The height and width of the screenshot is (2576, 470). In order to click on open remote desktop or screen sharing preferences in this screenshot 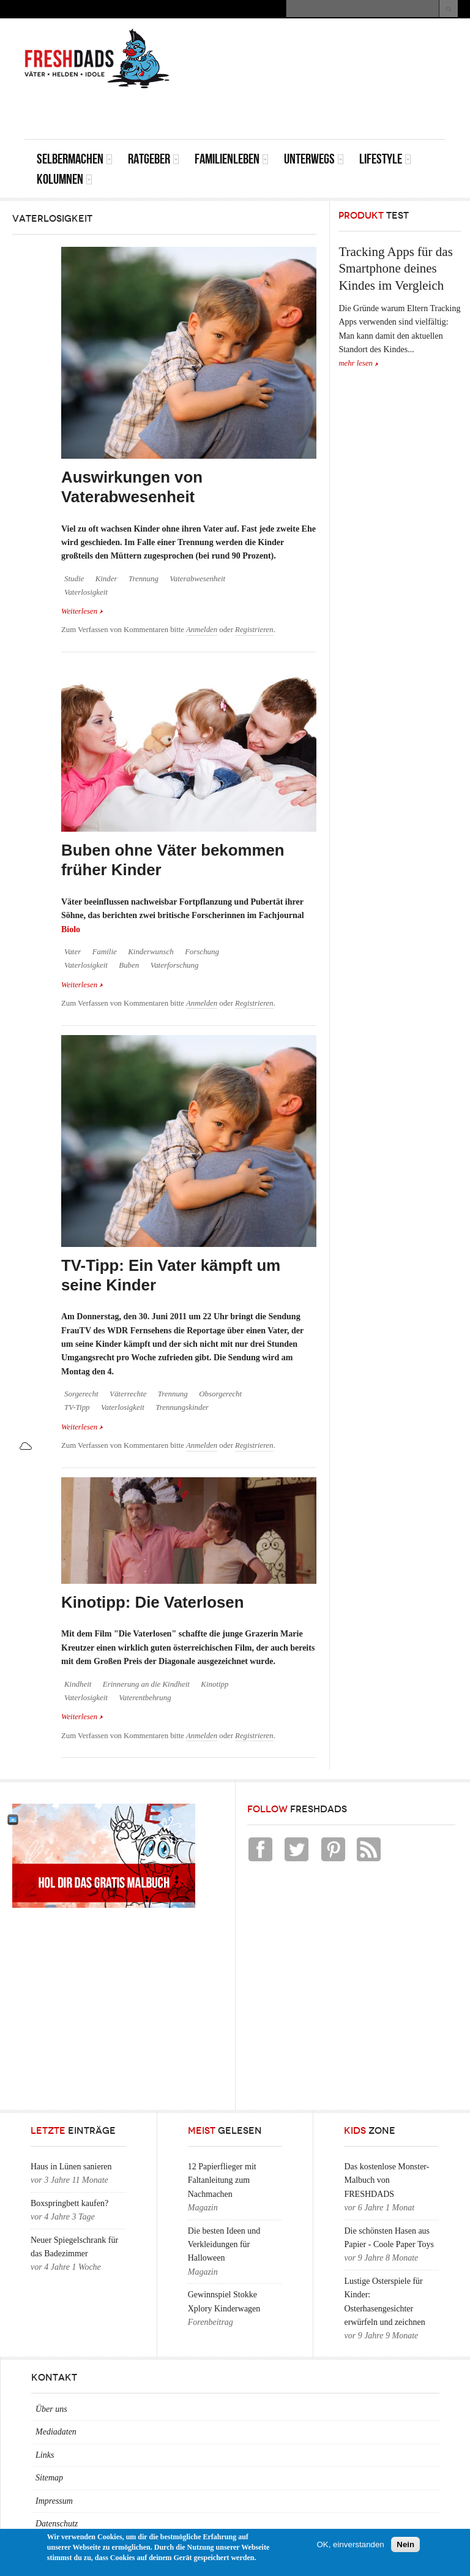, I will do `click(13, 1820)`.